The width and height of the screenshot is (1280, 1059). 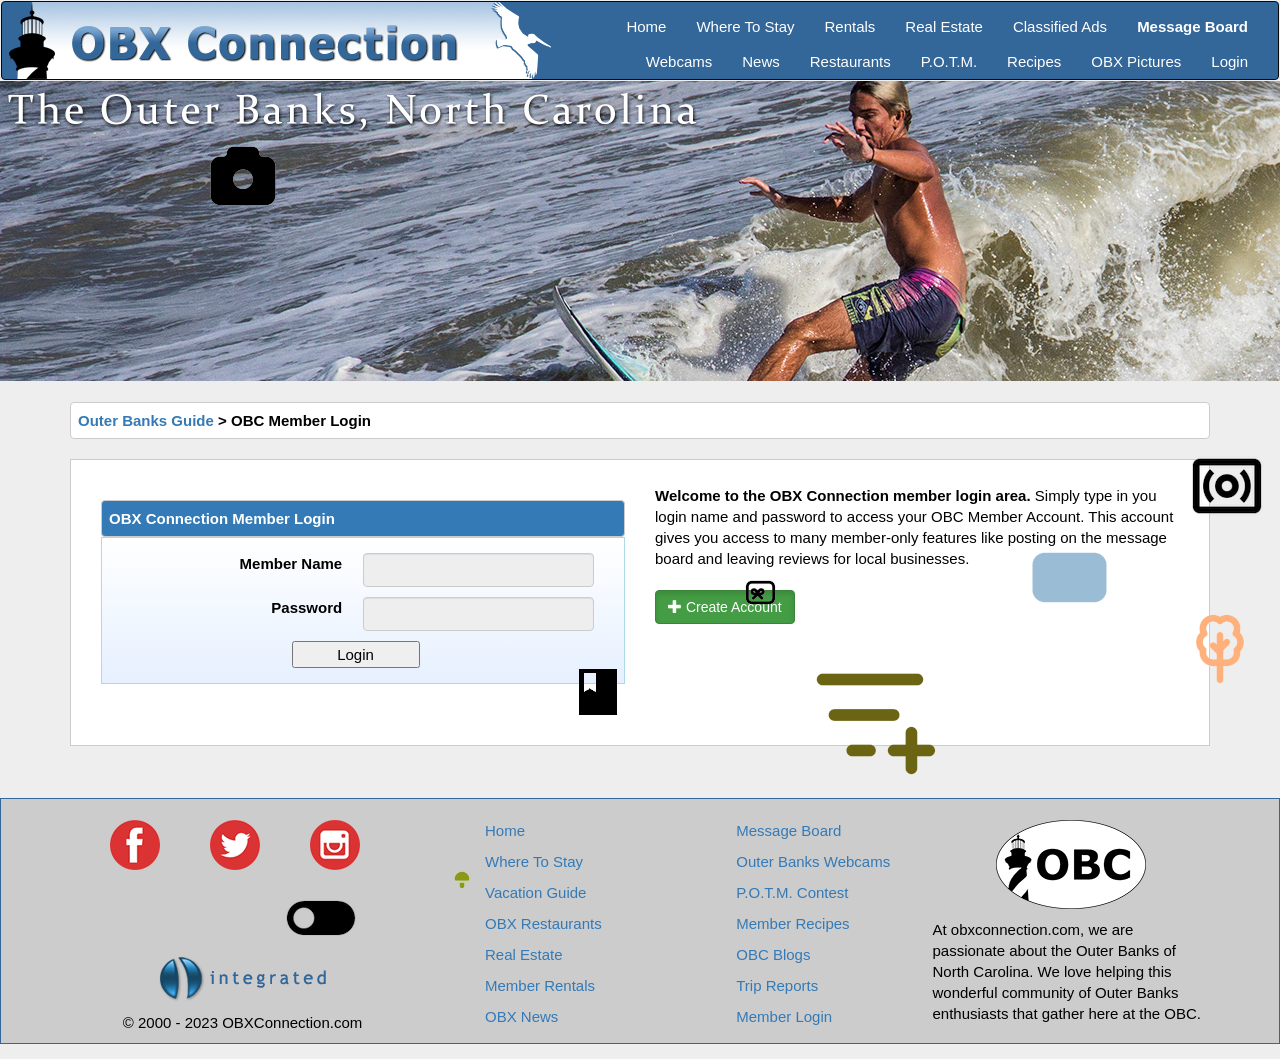 I want to click on view parks or nature areas nearby, so click(x=1220, y=649).